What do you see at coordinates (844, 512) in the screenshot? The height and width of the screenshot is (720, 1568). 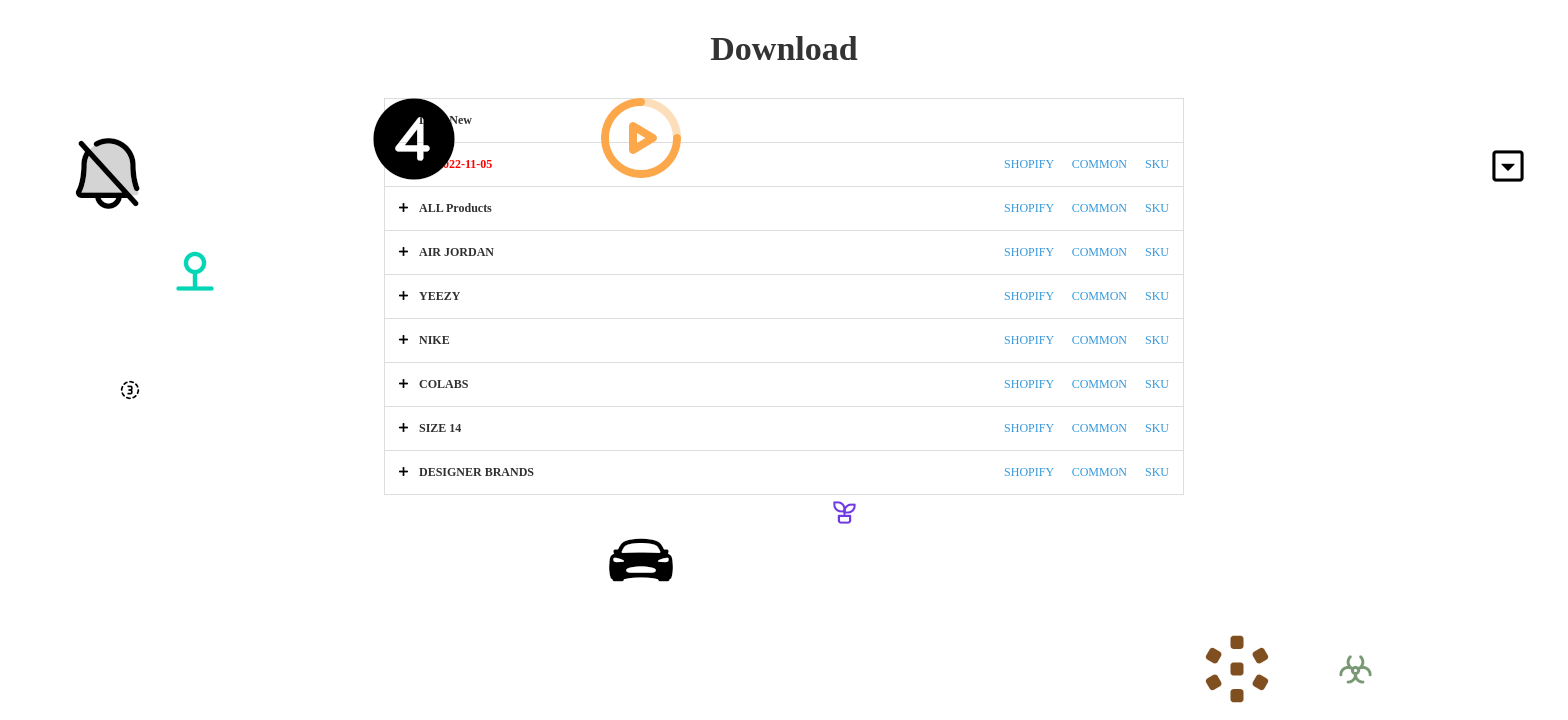 I see `view plant care or gardening features` at bounding box center [844, 512].